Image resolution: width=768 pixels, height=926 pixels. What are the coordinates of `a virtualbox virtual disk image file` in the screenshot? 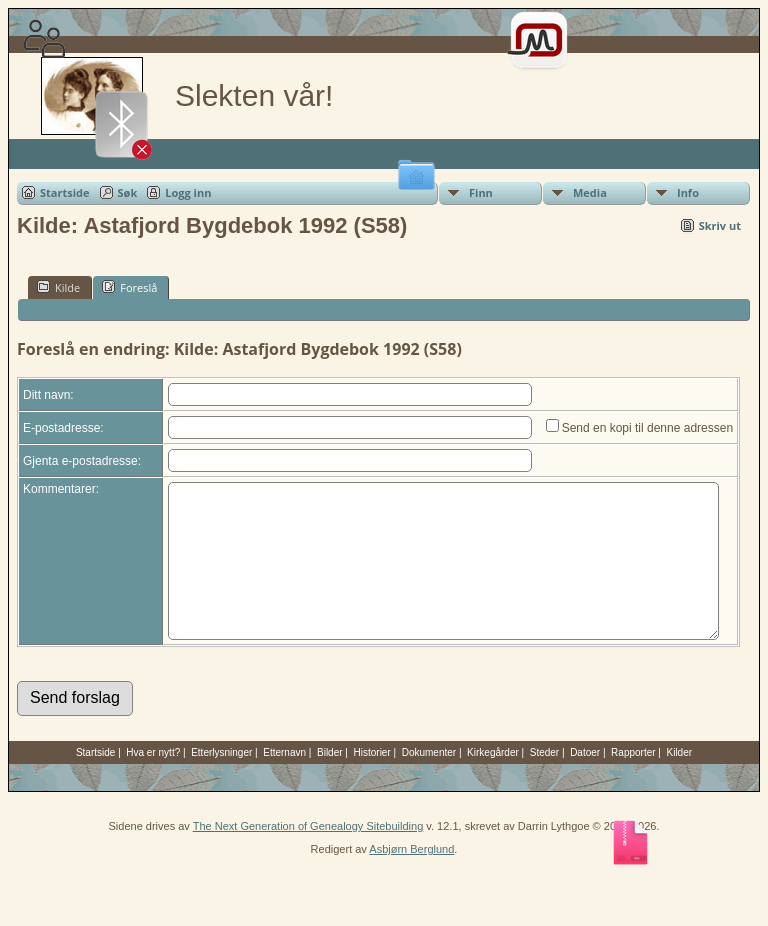 It's located at (630, 843).